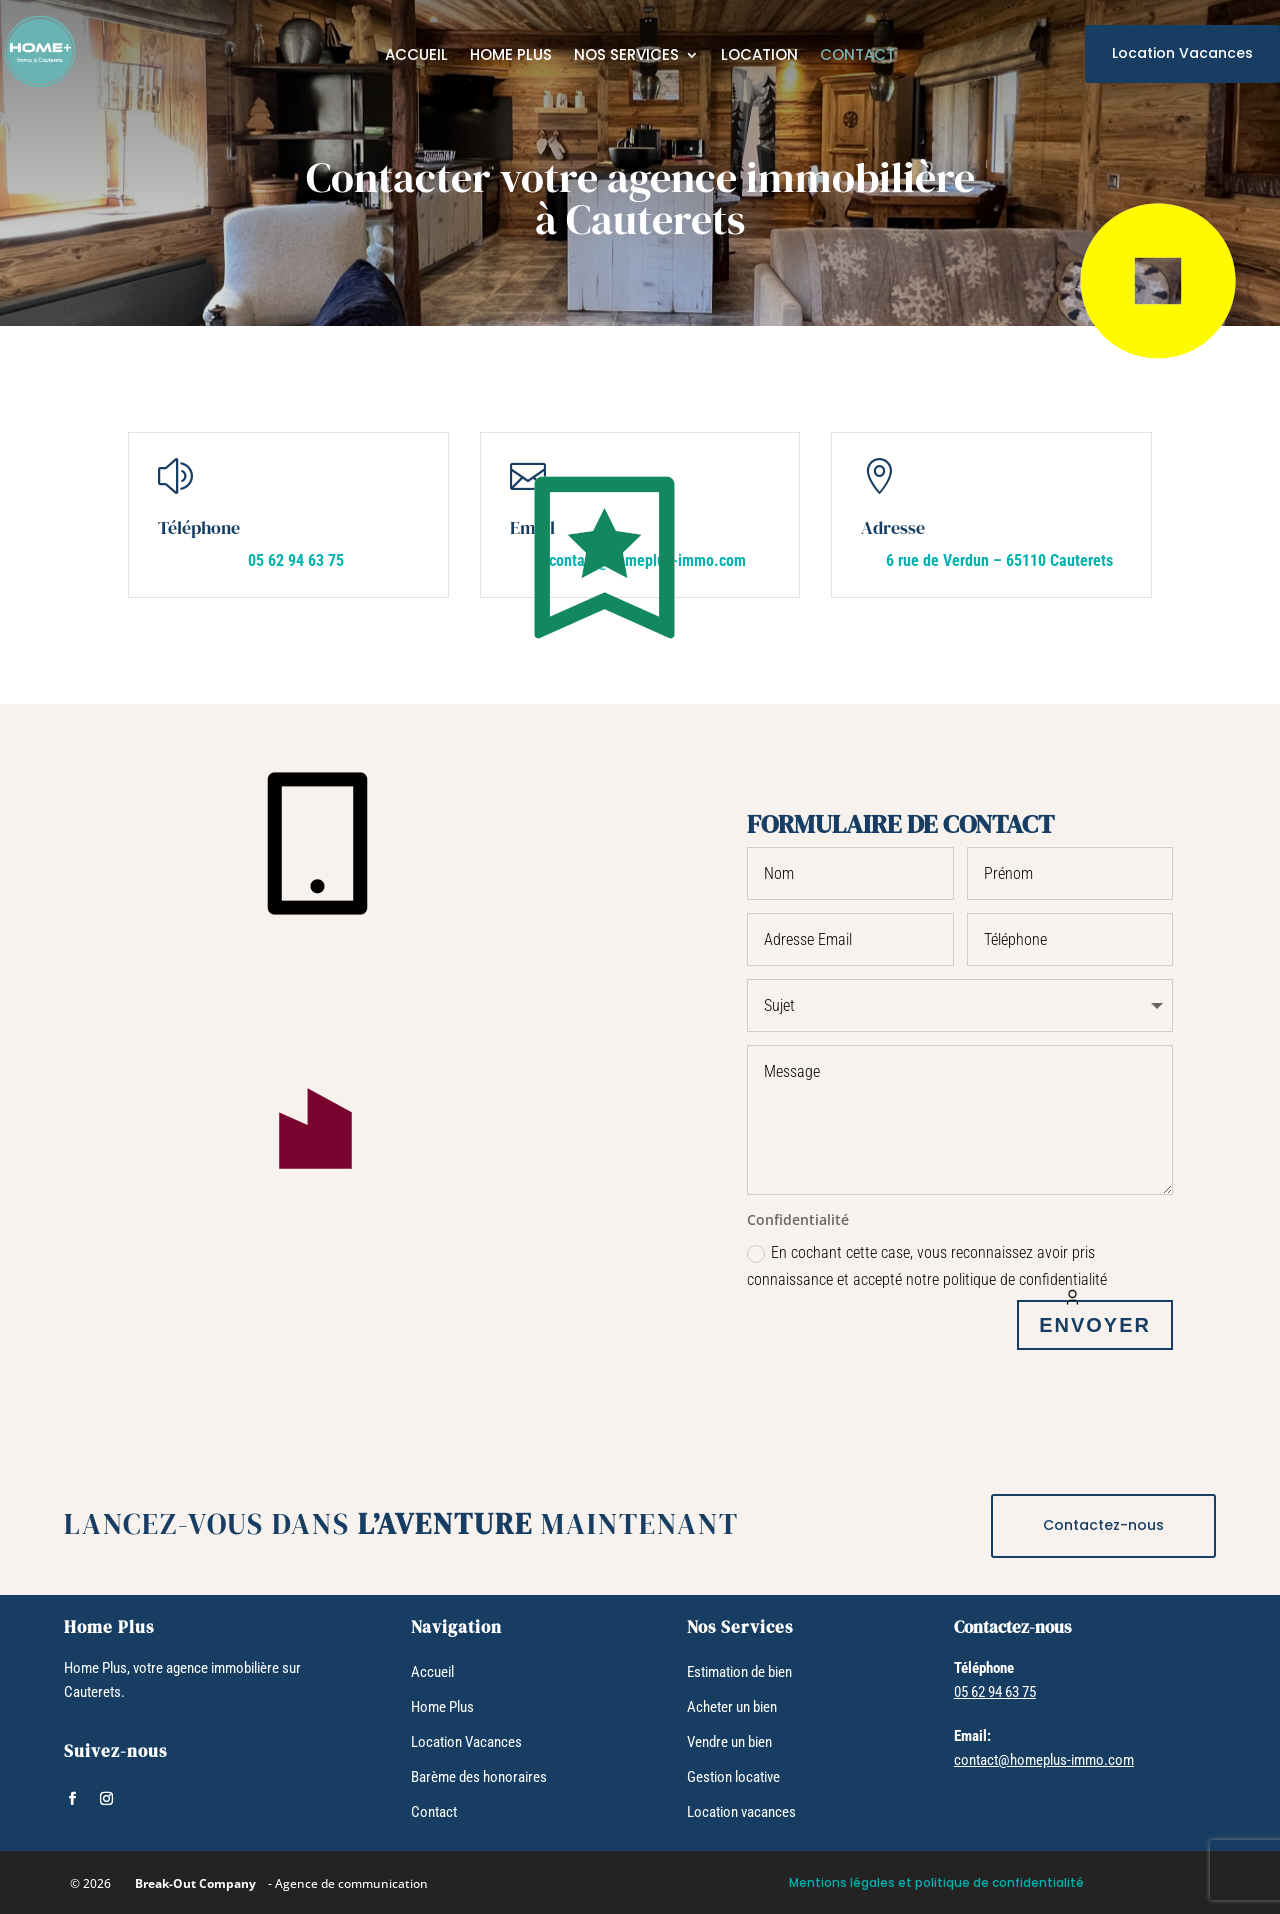 This screenshot has width=1280, height=1914. Describe the element at coordinates (1158, 281) in the screenshot. I see `stop media playback` at that location.